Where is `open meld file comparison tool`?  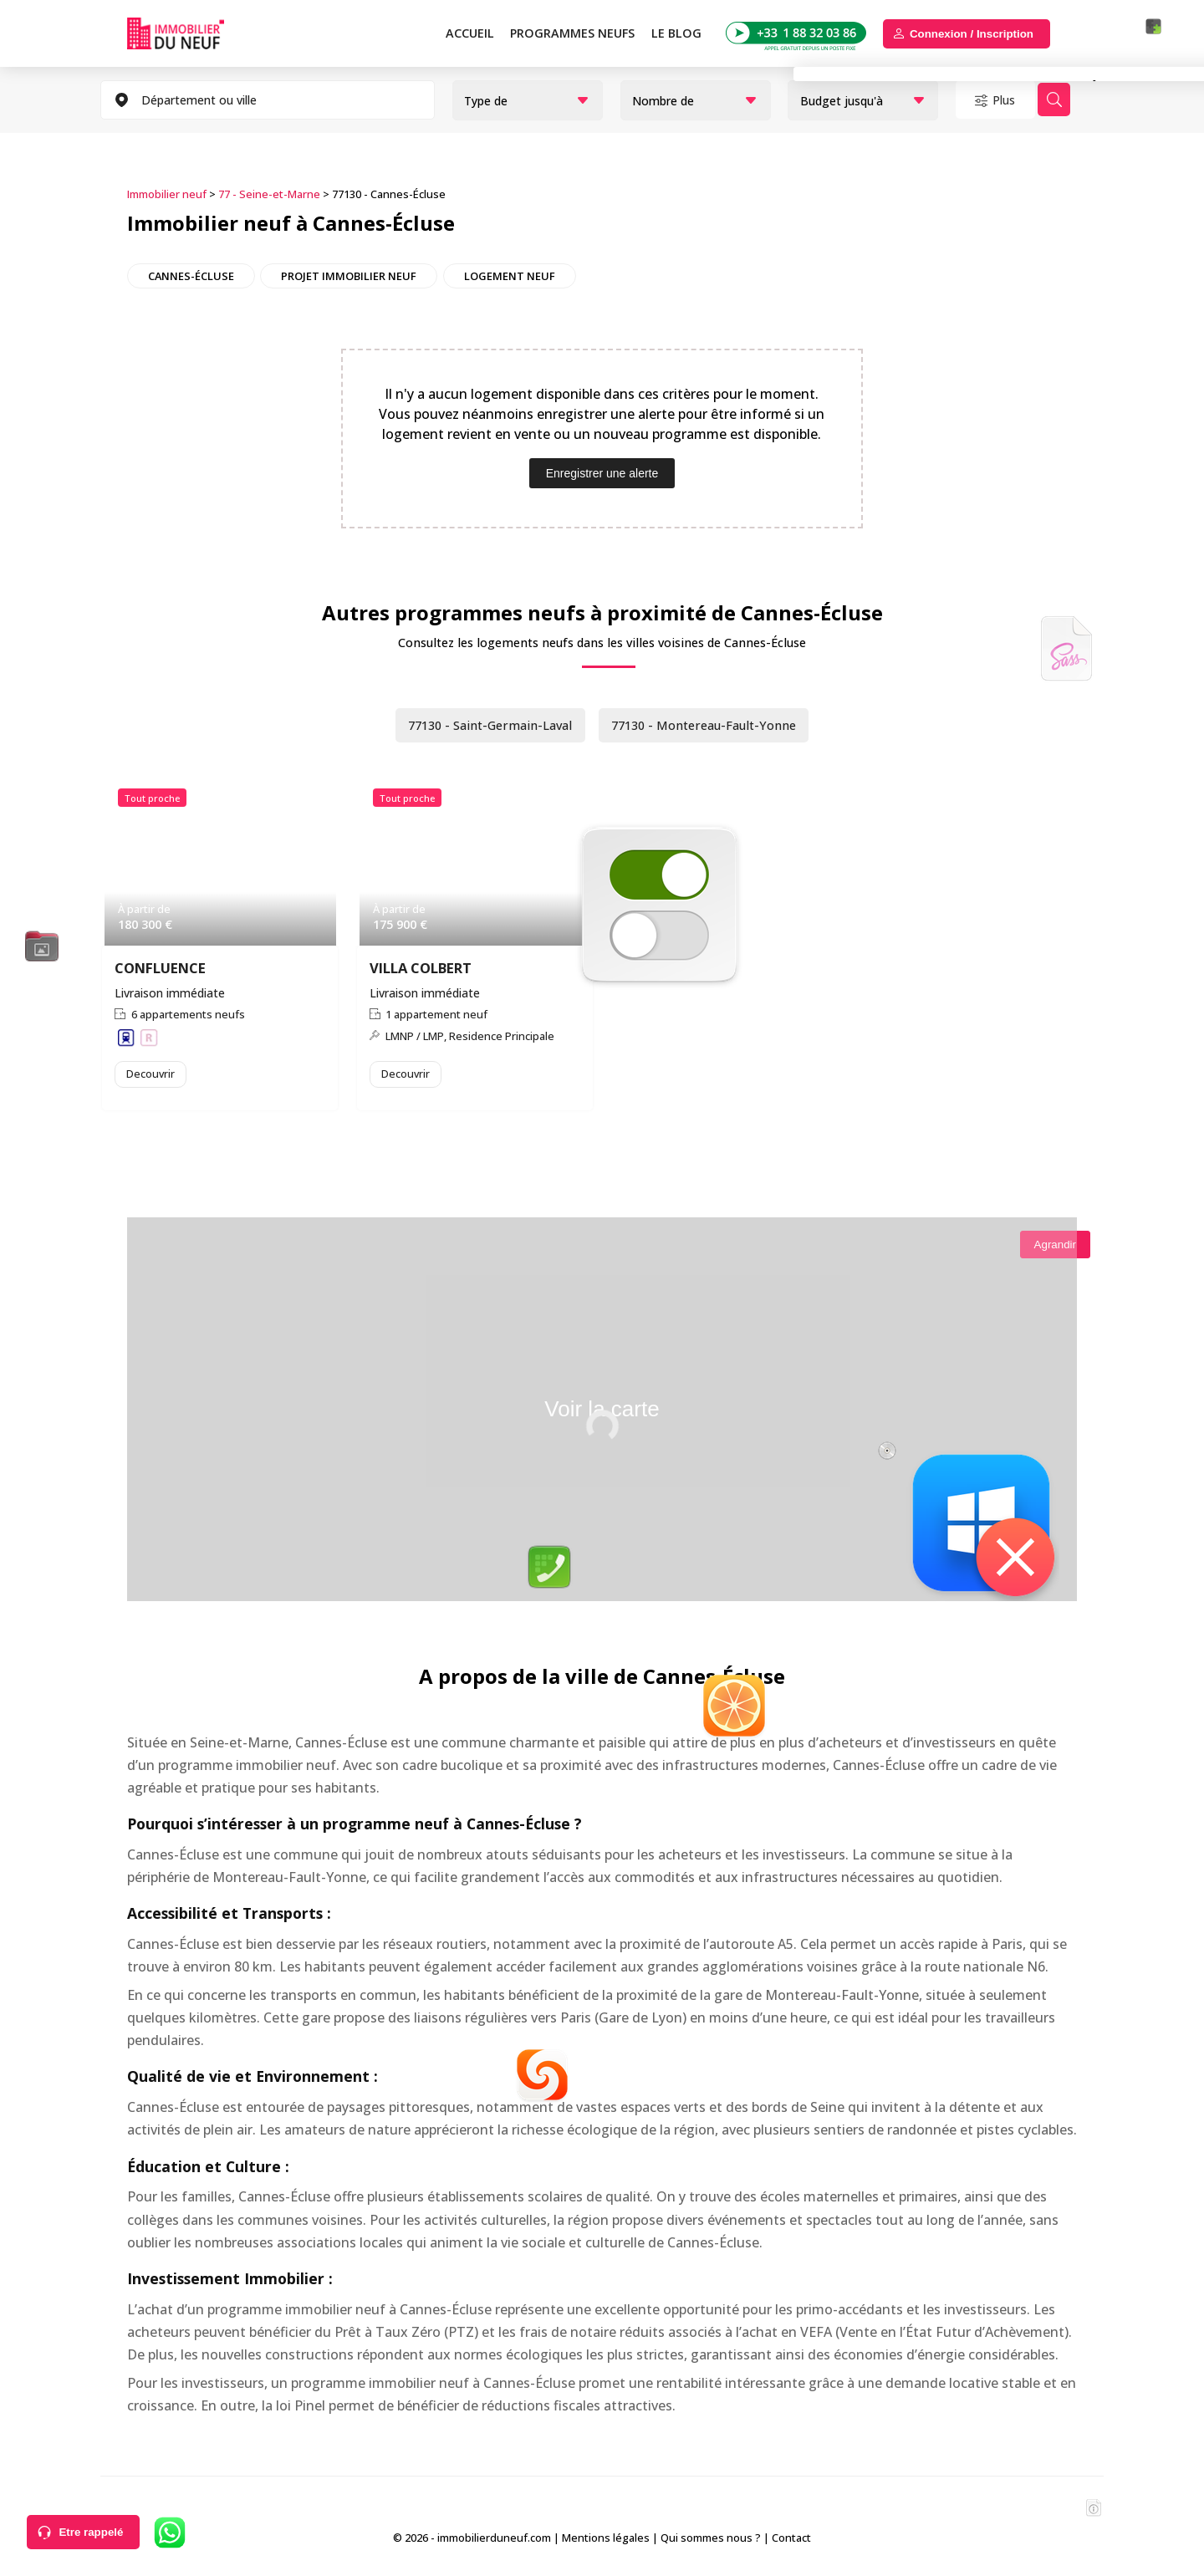 open meld file comparison tool is located at coordinates (542, 2074).